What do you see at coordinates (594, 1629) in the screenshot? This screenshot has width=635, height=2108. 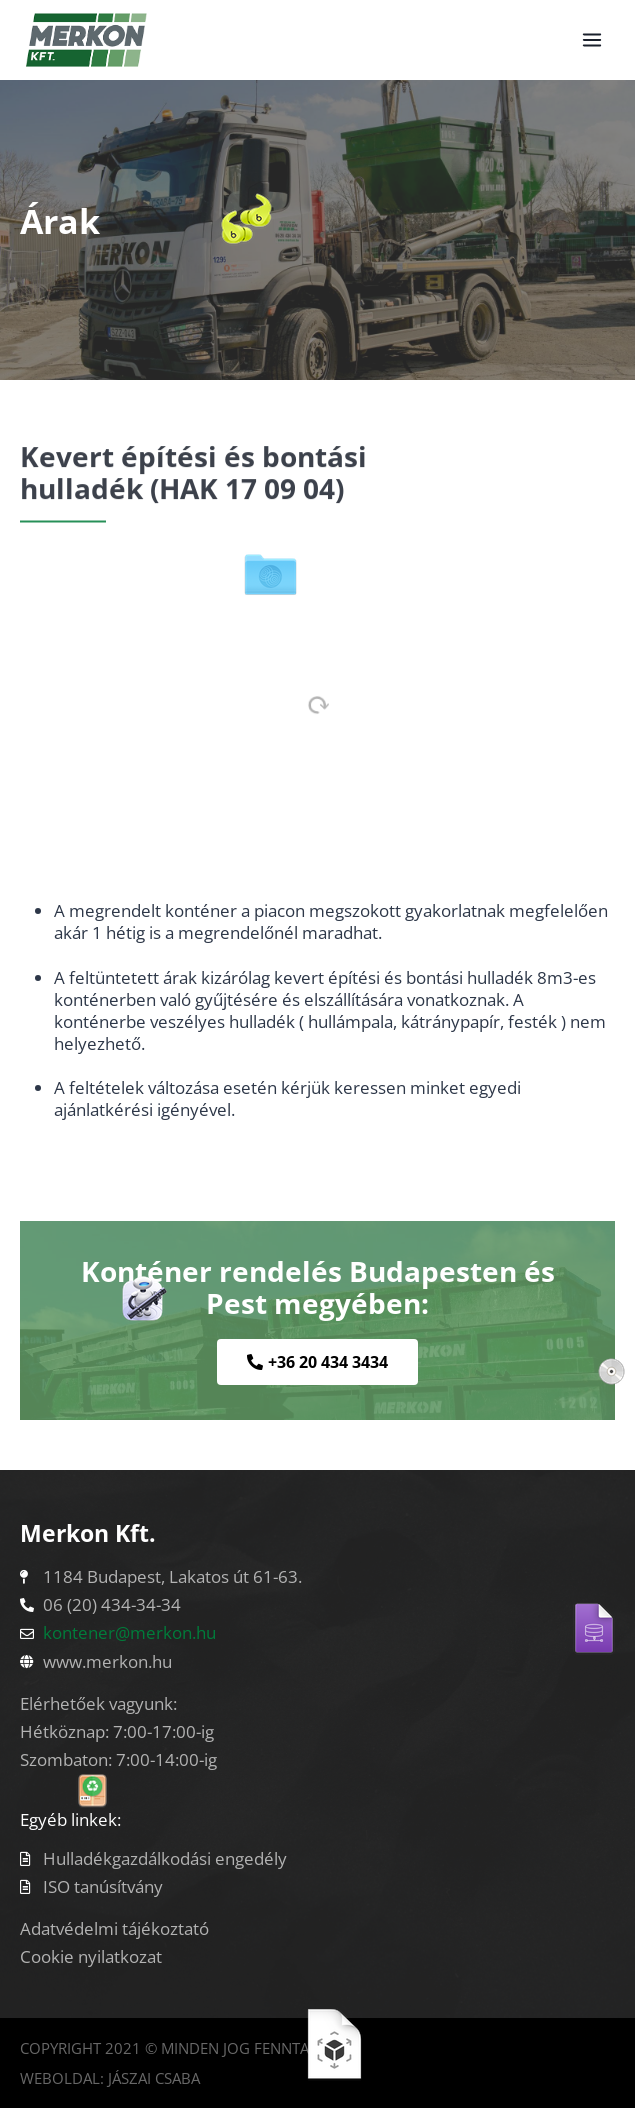 I see `kexi database connection file` at bounding box center [594, 1629].